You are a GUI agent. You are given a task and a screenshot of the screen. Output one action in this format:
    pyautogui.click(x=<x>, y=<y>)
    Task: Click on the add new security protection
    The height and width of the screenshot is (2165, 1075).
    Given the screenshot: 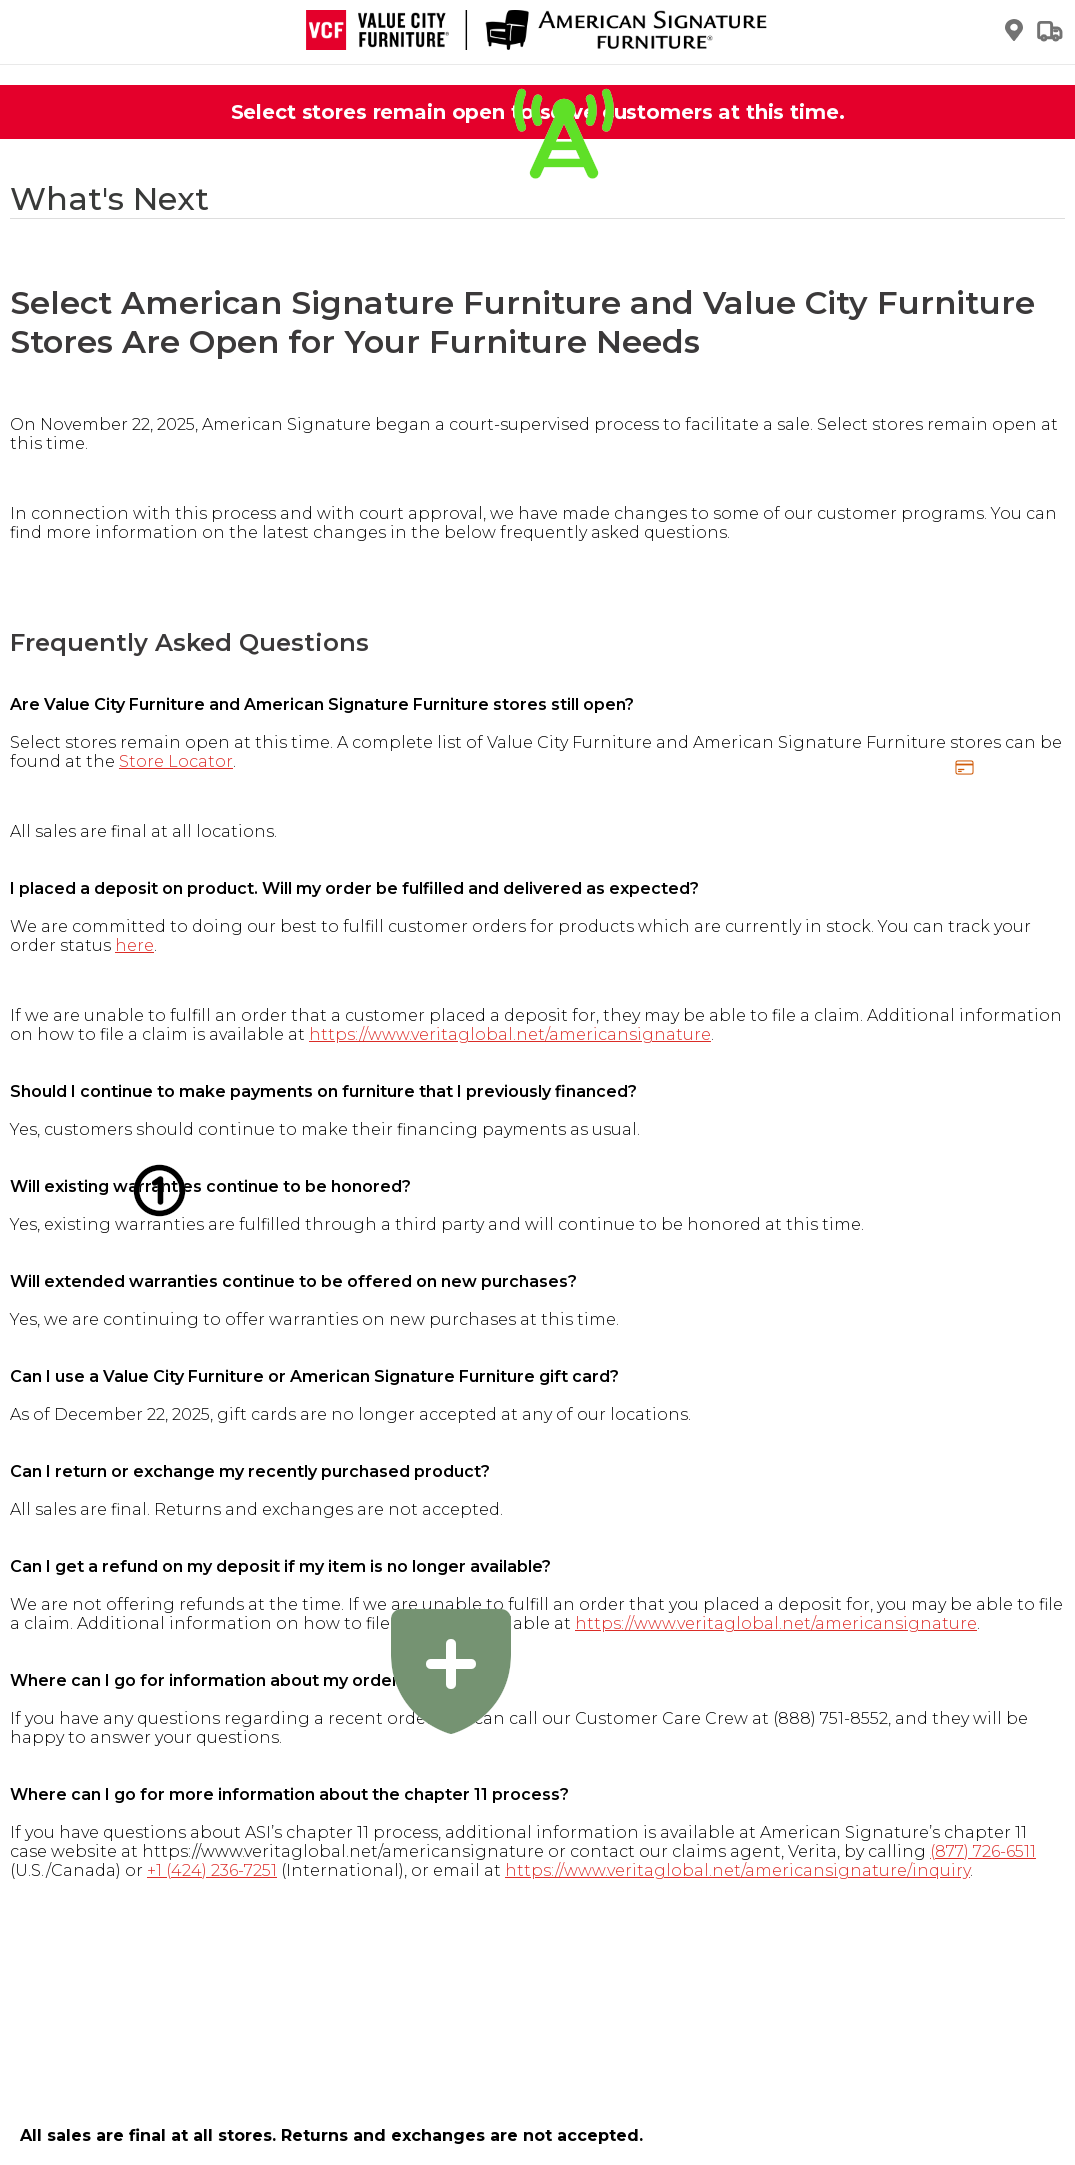 What is the action you would take?
    pyautogui.click(x=451, y=1664)
    